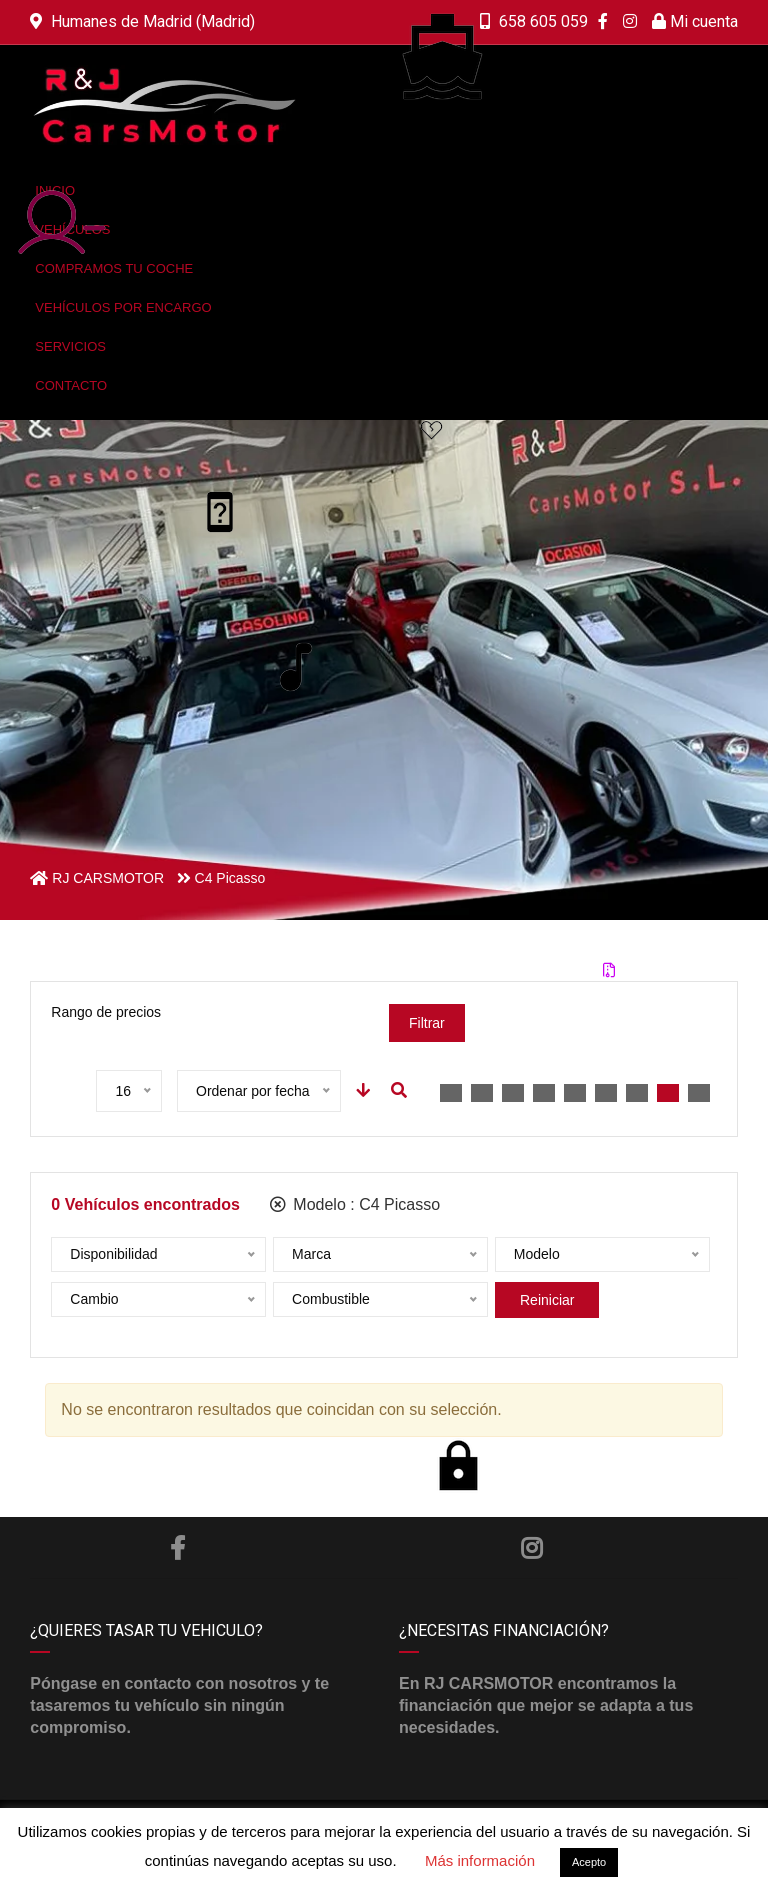 This screenshot has height=1894, width=768. Describe the element at coordinates (442, 56) in the screenshot. I see `get directions by ferry or boat` at that location.